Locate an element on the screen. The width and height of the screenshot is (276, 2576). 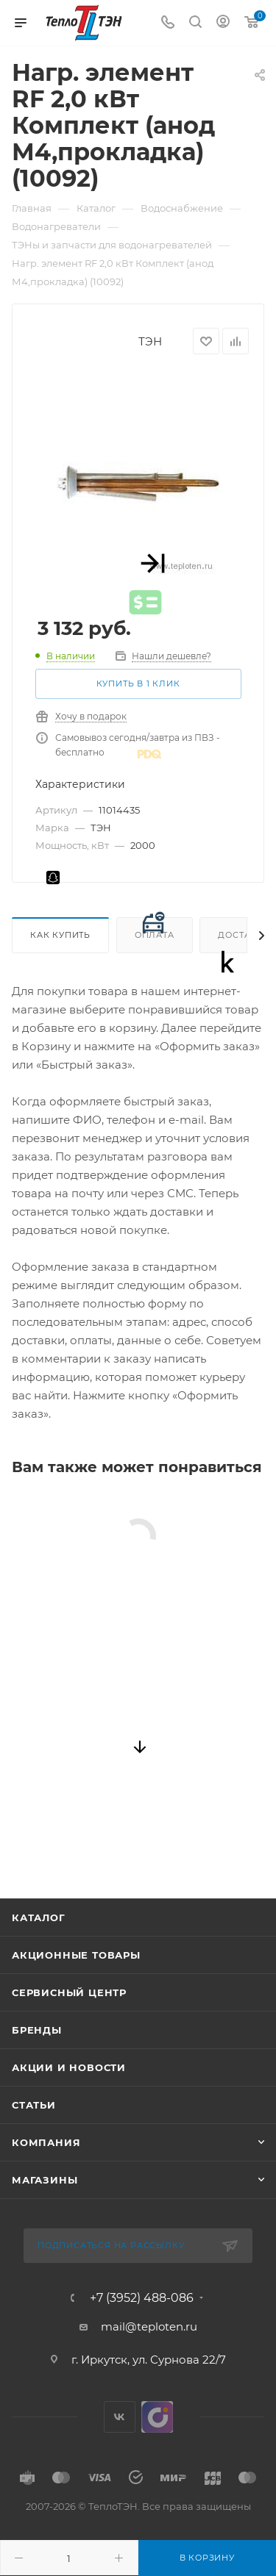
link to kaggle profile or account is located at coordinates (227, 961).